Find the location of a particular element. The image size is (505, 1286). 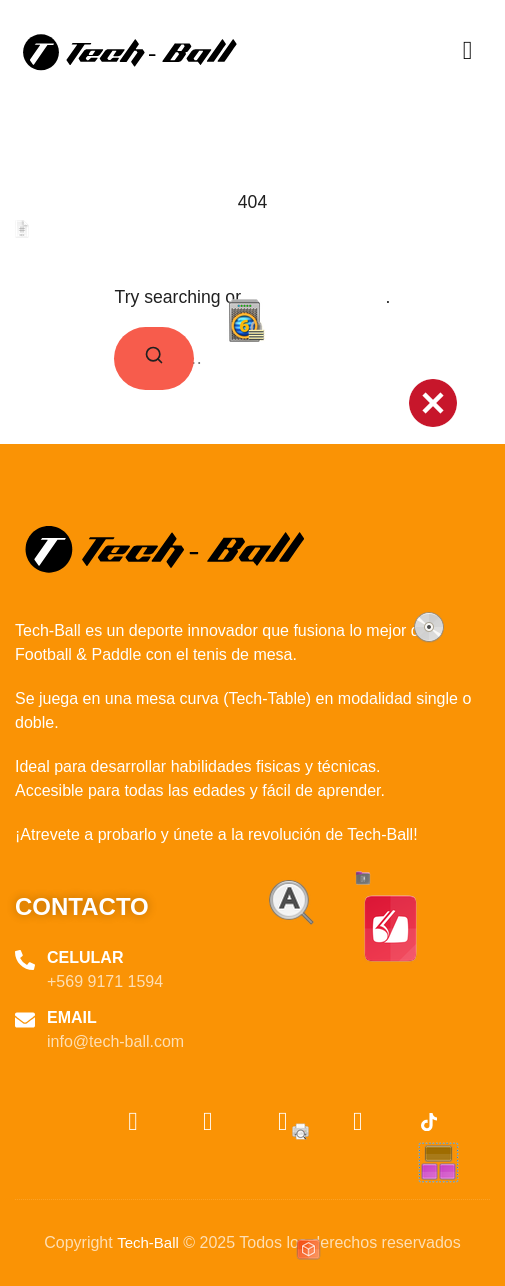

open a hexadecimal data file is located at coordinates (22, 229).